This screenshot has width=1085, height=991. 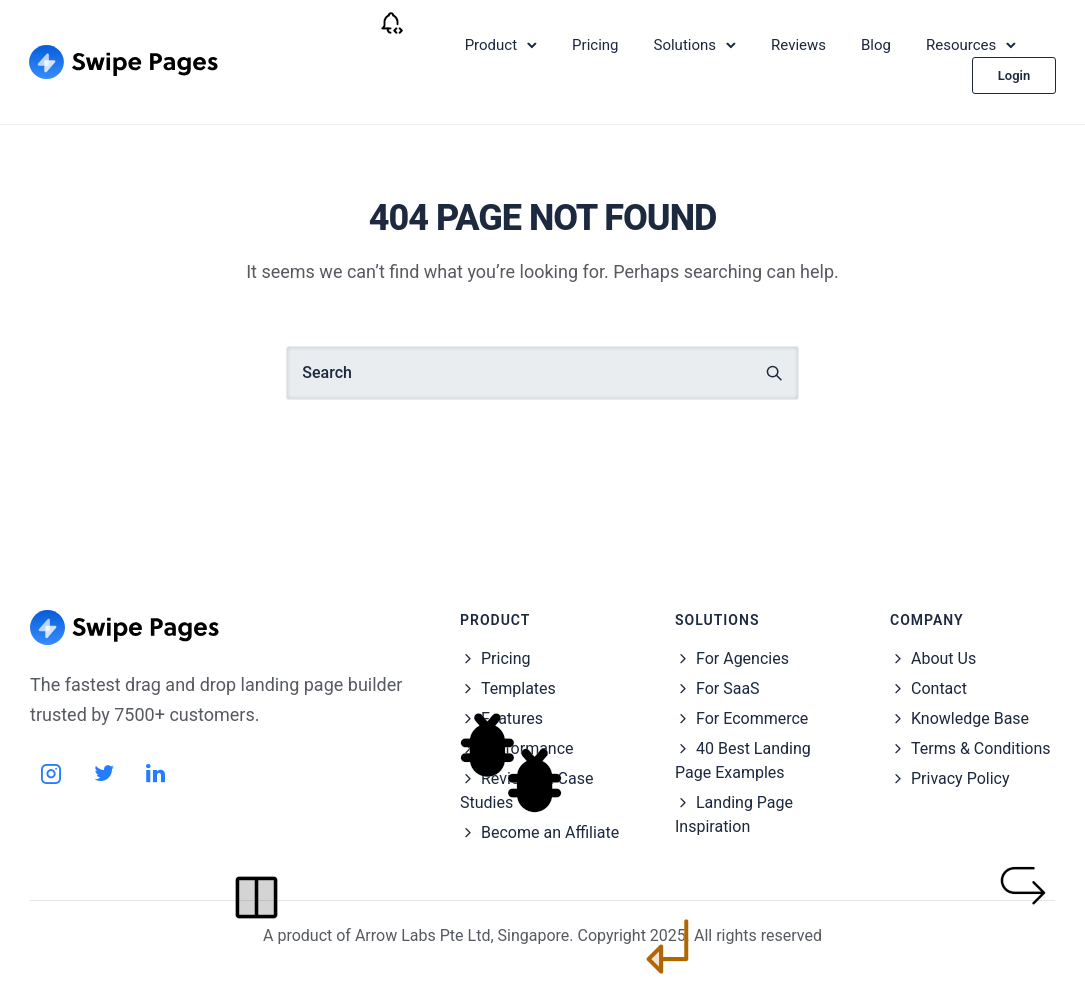 What do you see at coordinates (511, 765) in the screenshot?
I see `view bug reports or known issues` at bounding box center [511, 765].